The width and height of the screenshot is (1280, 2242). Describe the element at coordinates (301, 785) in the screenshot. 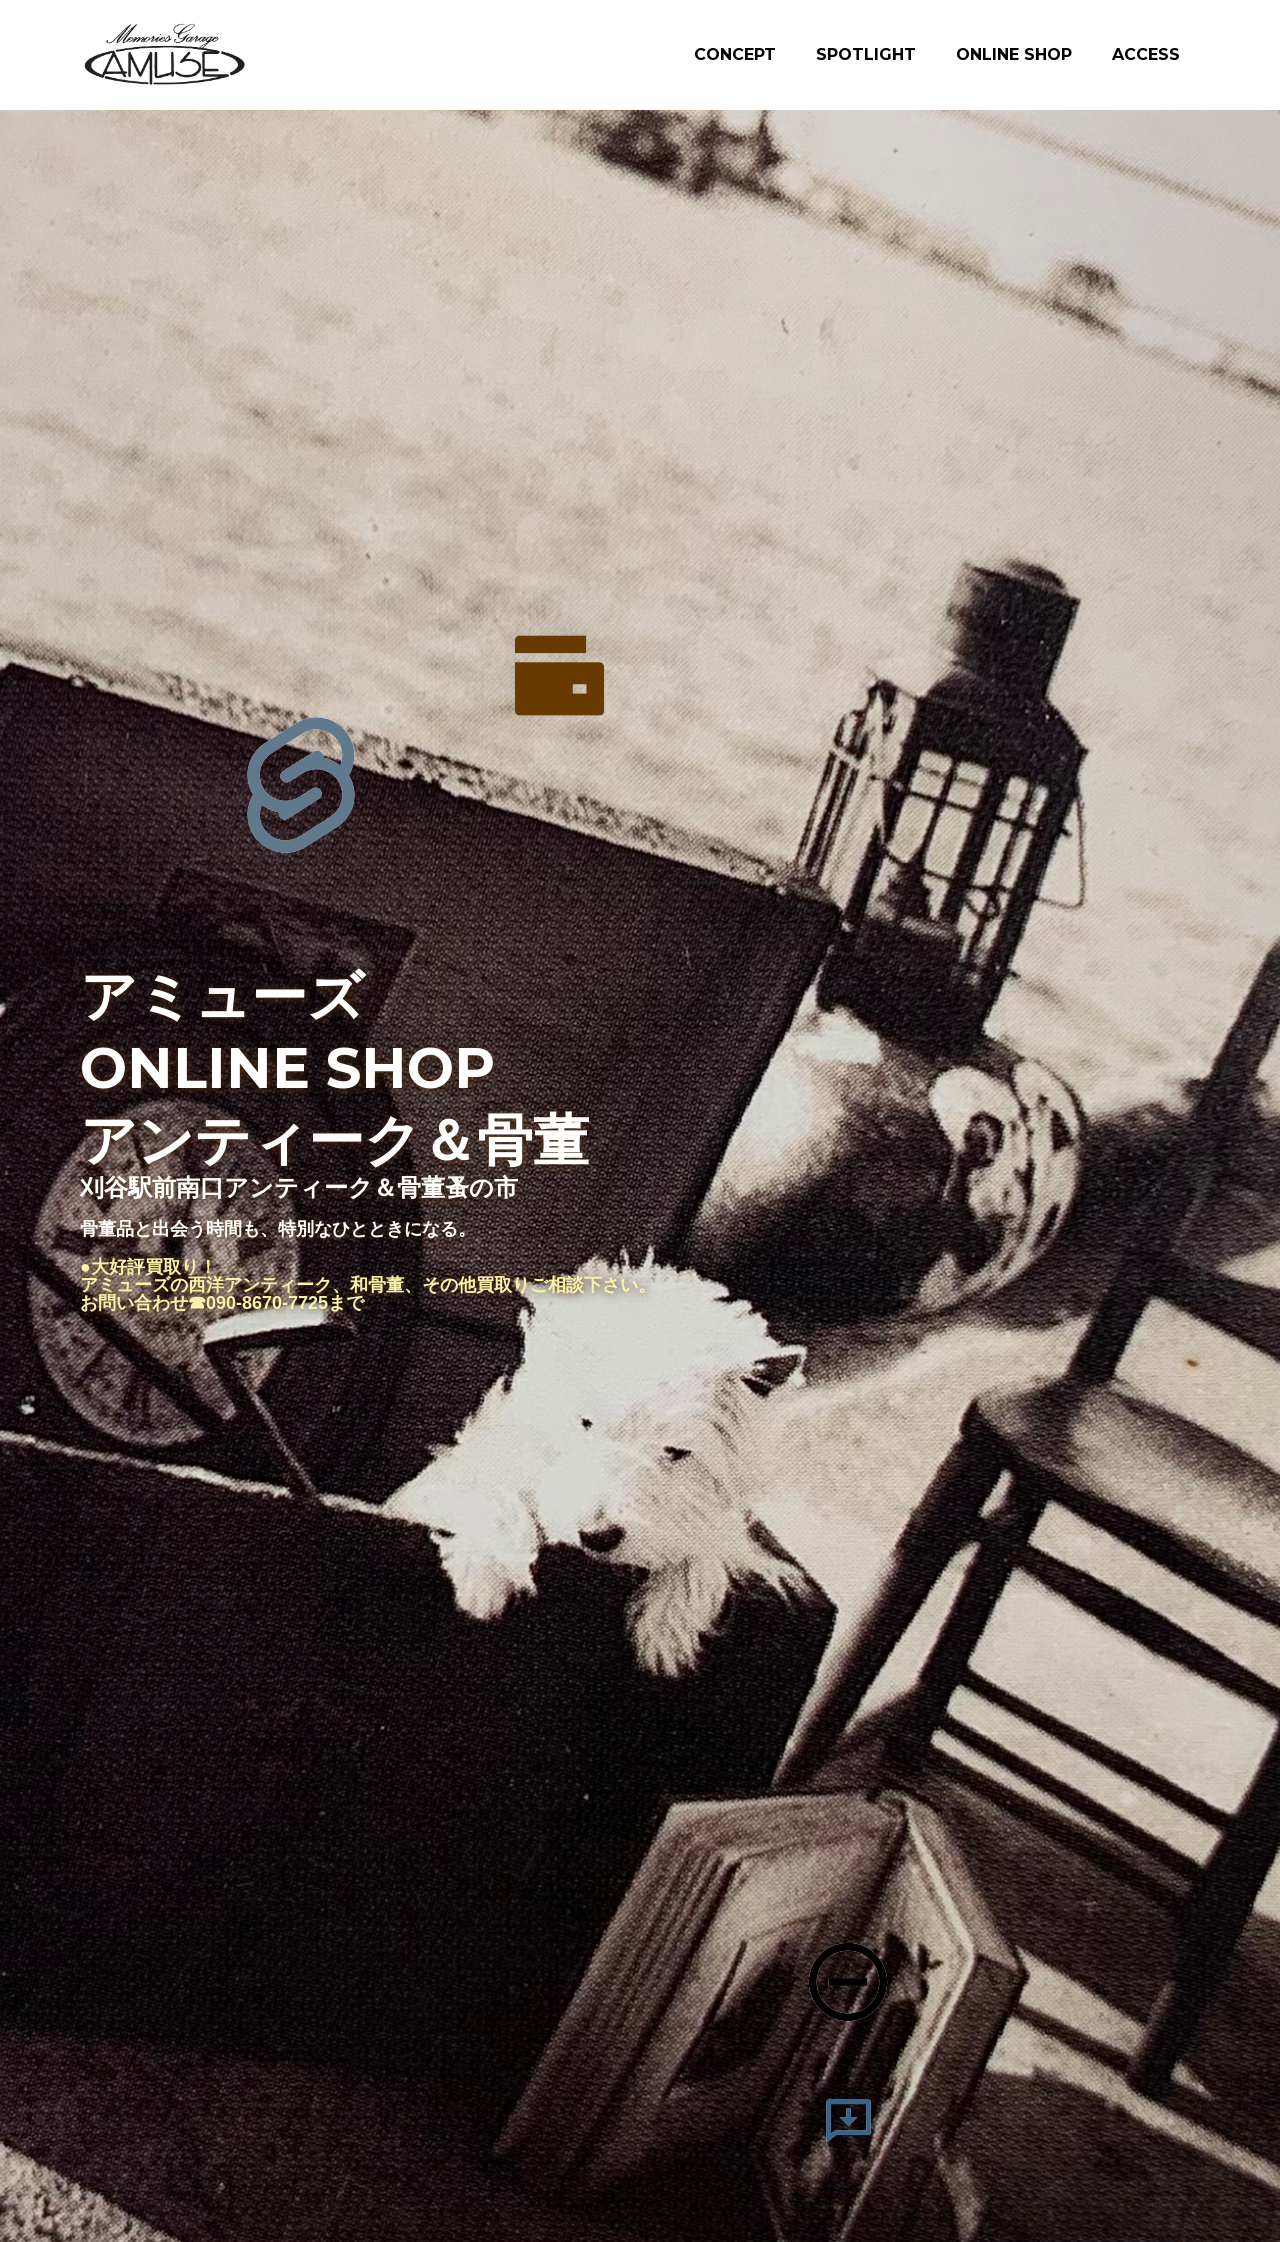

I see `svelte framework logo` at that location.